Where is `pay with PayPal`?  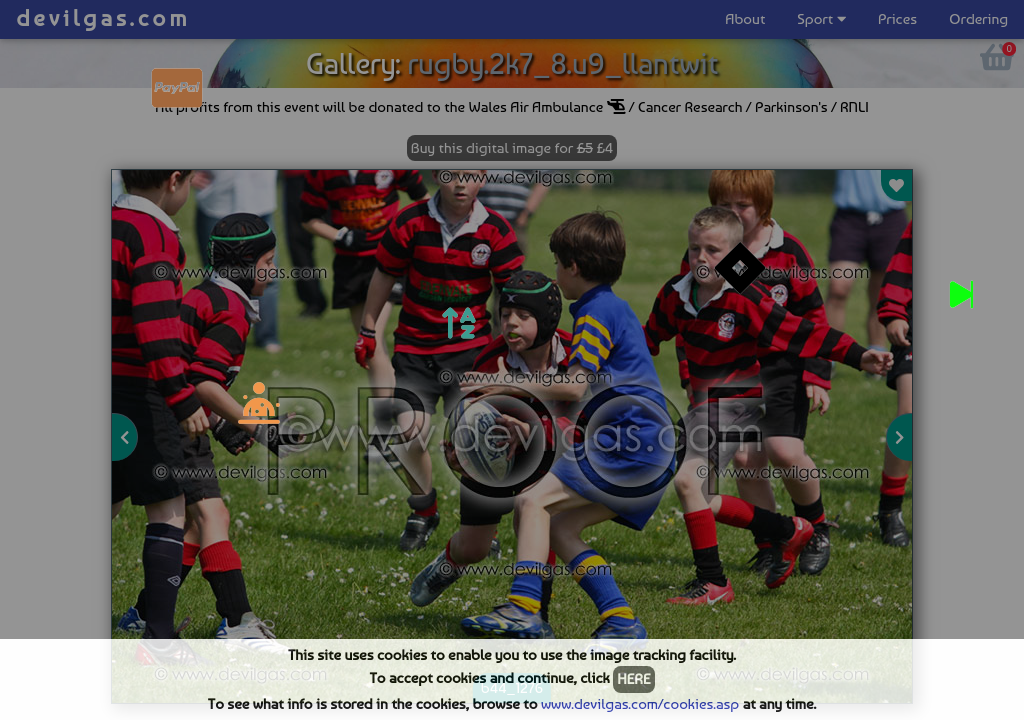 pay with PayPal is located at coordinates (177, 88).